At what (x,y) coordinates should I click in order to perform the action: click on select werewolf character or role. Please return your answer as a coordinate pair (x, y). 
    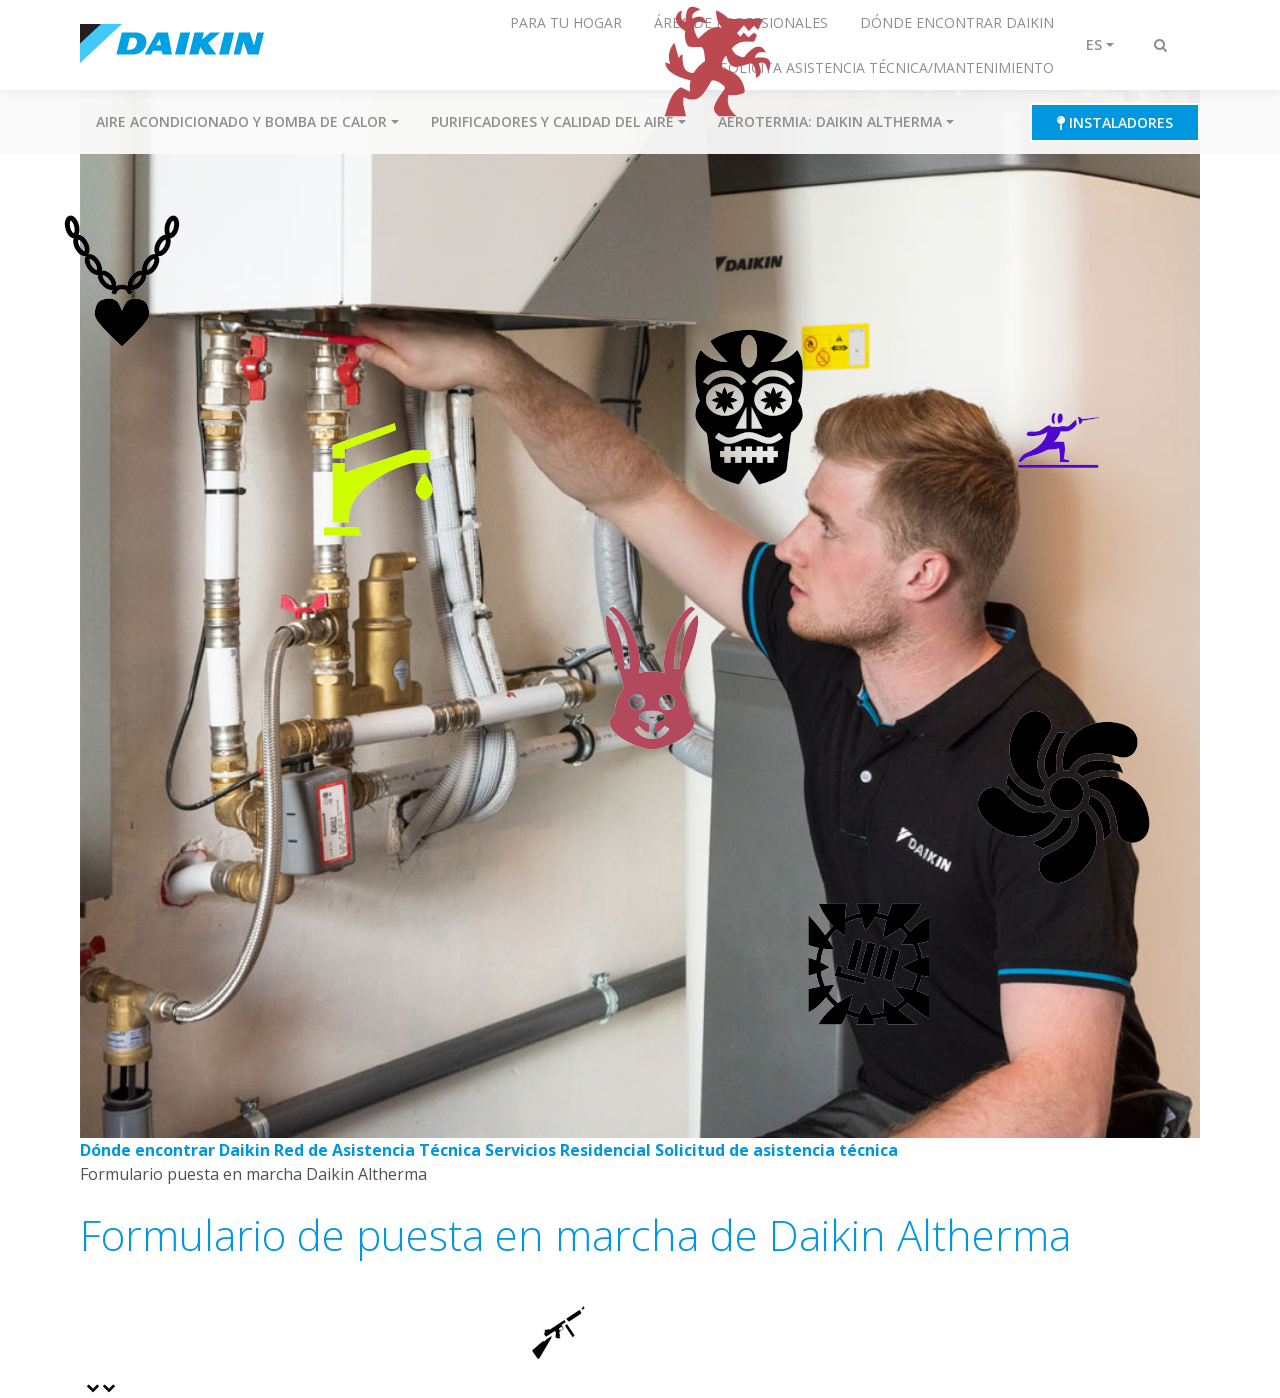
    Looking at the image, I should click on (717, 61).